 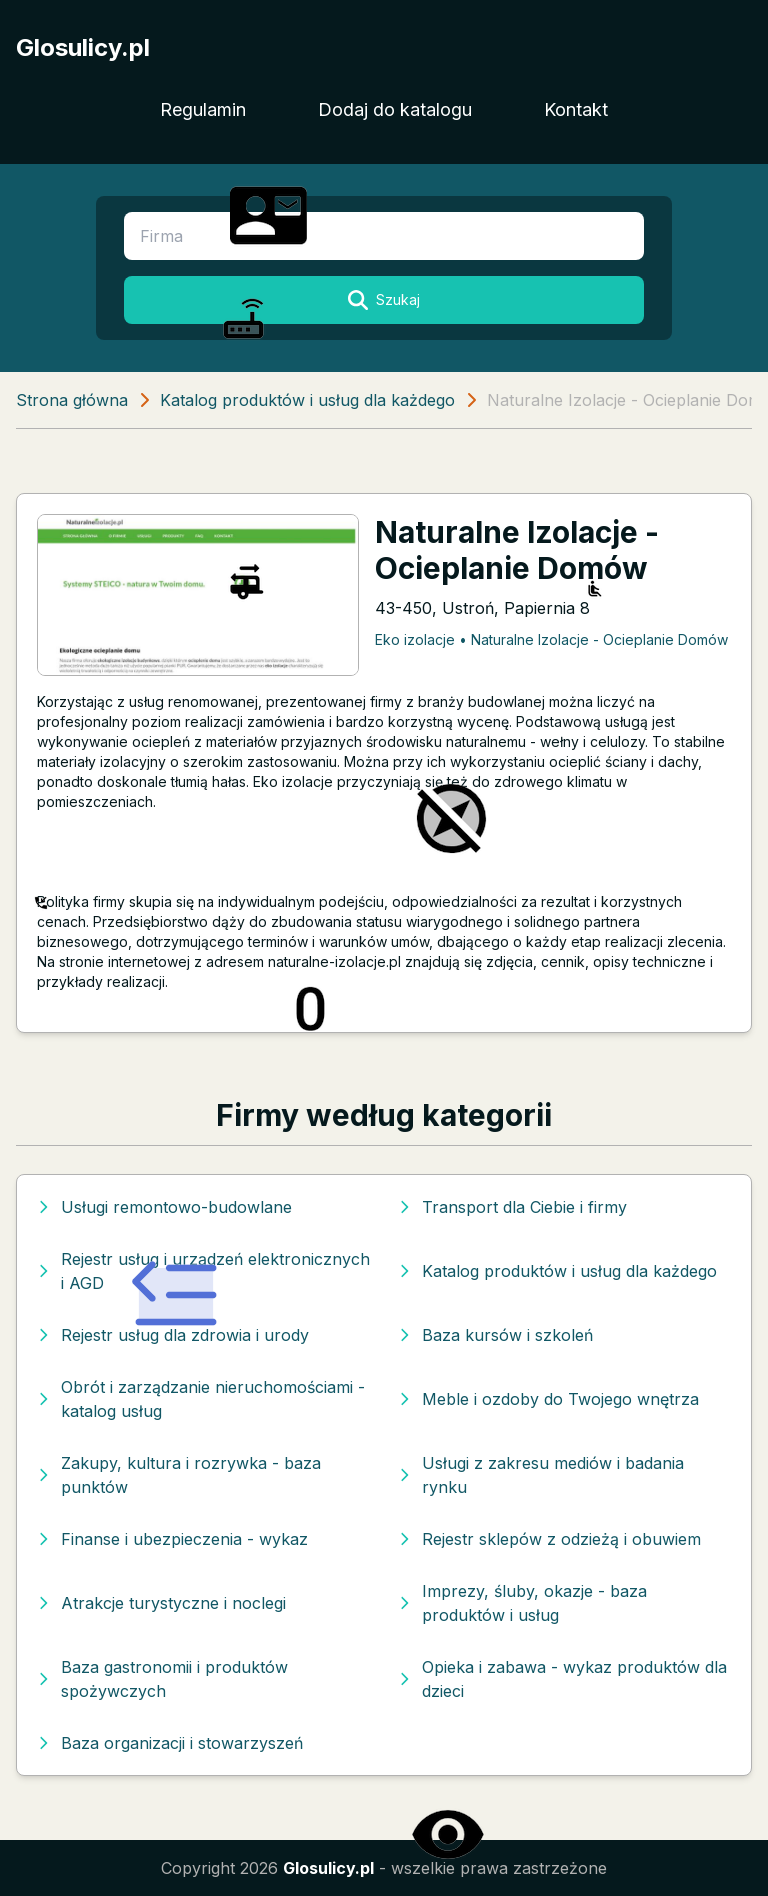 What do you see at coordinates (41, 903) in the screenshot?
I see `indicates an incoming call was returned` at bounding box center [41, 903].